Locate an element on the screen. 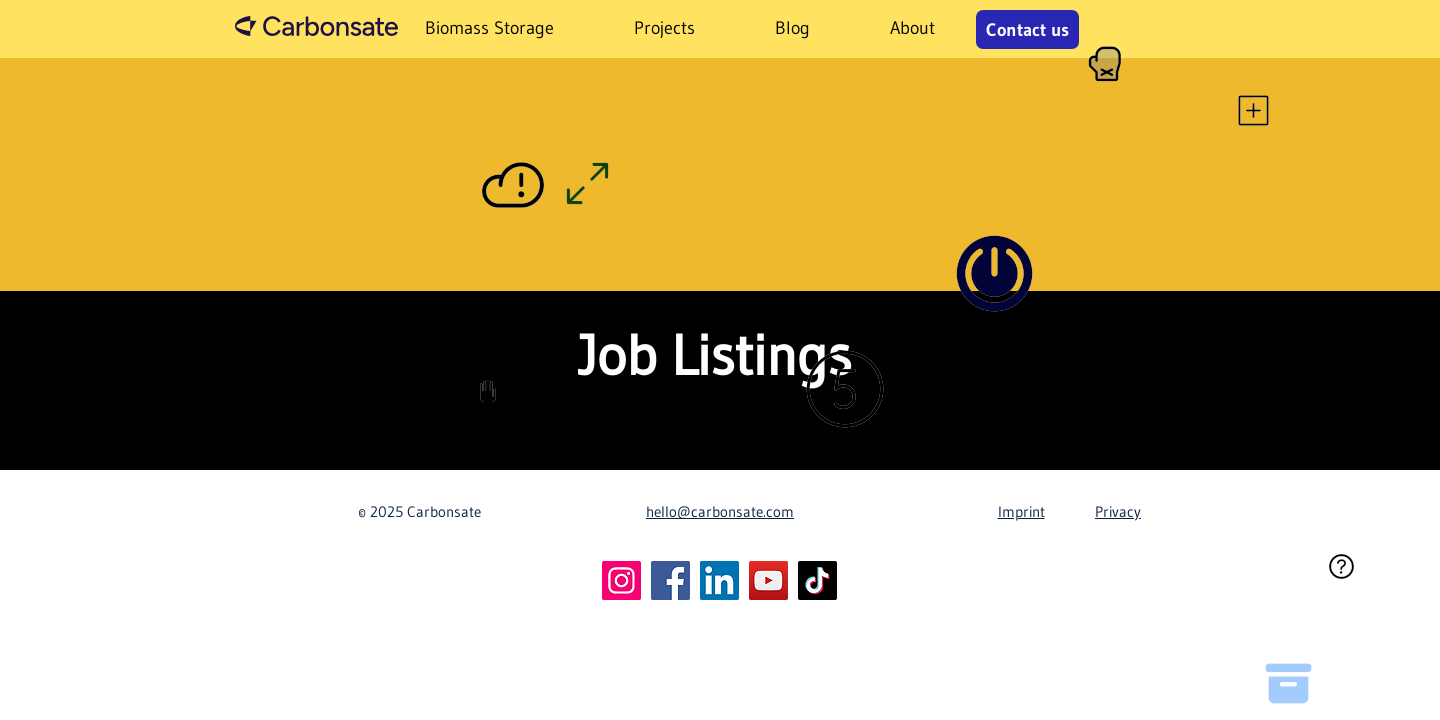 The image size is (1440, 720). cloud storage warning or sync issue is located at coordinates (513, 185).